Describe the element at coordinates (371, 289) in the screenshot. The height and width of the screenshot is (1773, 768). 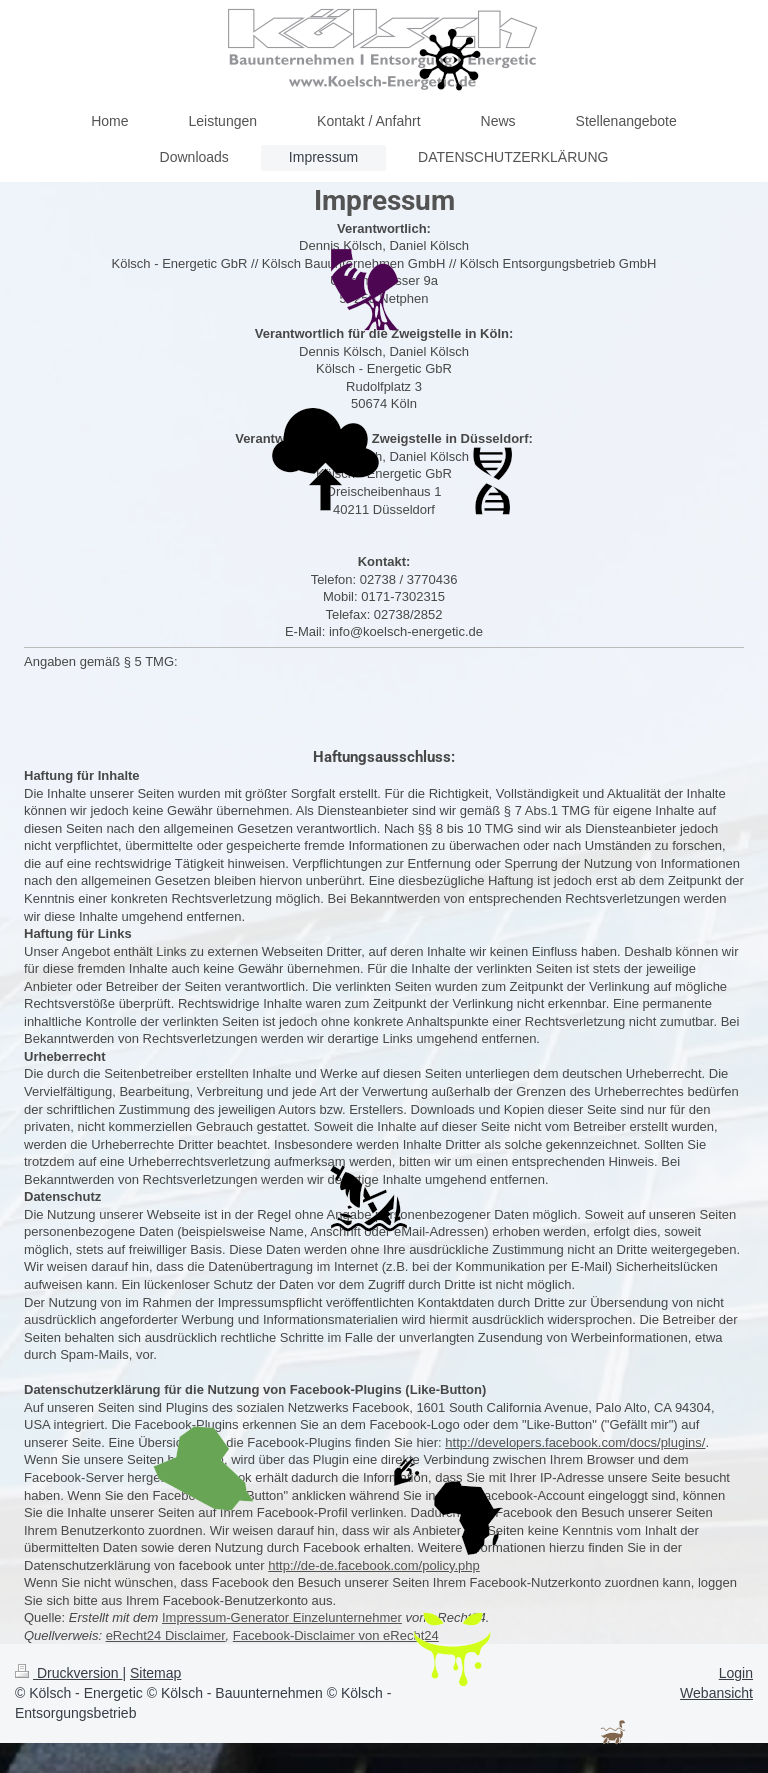
I see `indicates a sticky or slowed movement status effect` at that location.